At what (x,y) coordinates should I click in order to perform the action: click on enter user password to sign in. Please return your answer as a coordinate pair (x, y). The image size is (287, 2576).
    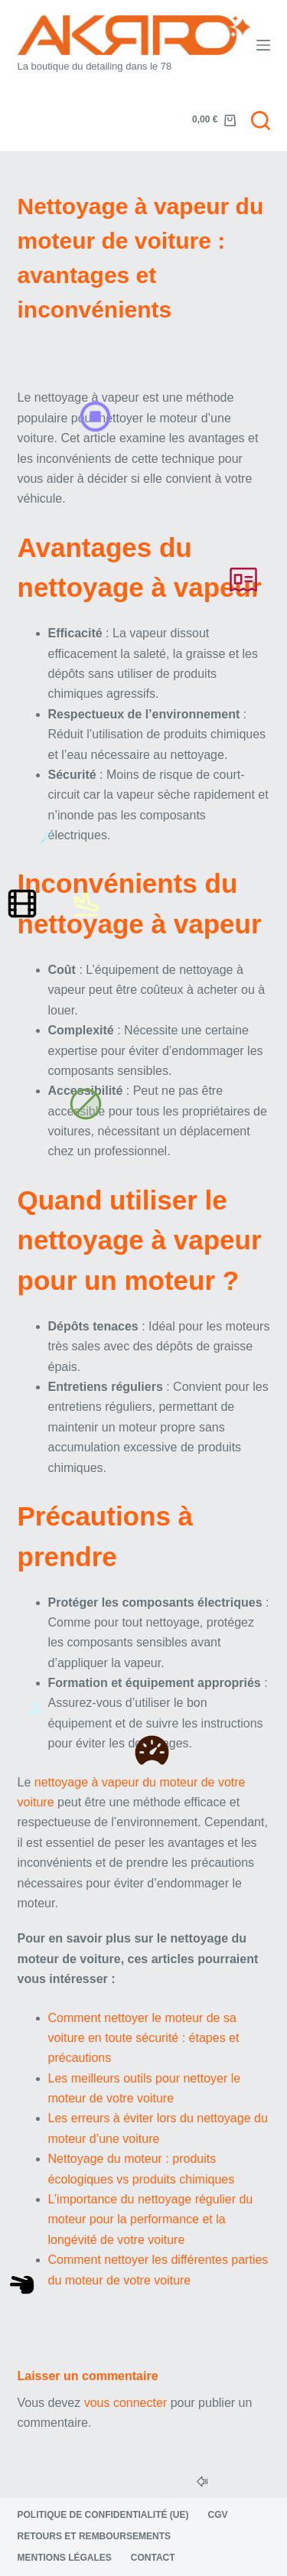
    Looking at the image, I should click on (35, 1708).